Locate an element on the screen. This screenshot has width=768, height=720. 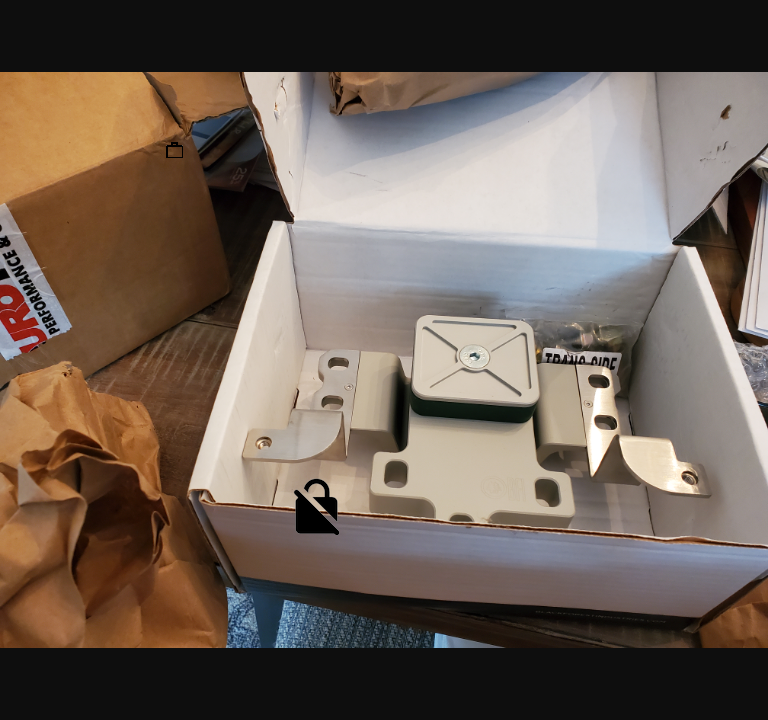
access work or professional settings is located at coordinates (174, 150).